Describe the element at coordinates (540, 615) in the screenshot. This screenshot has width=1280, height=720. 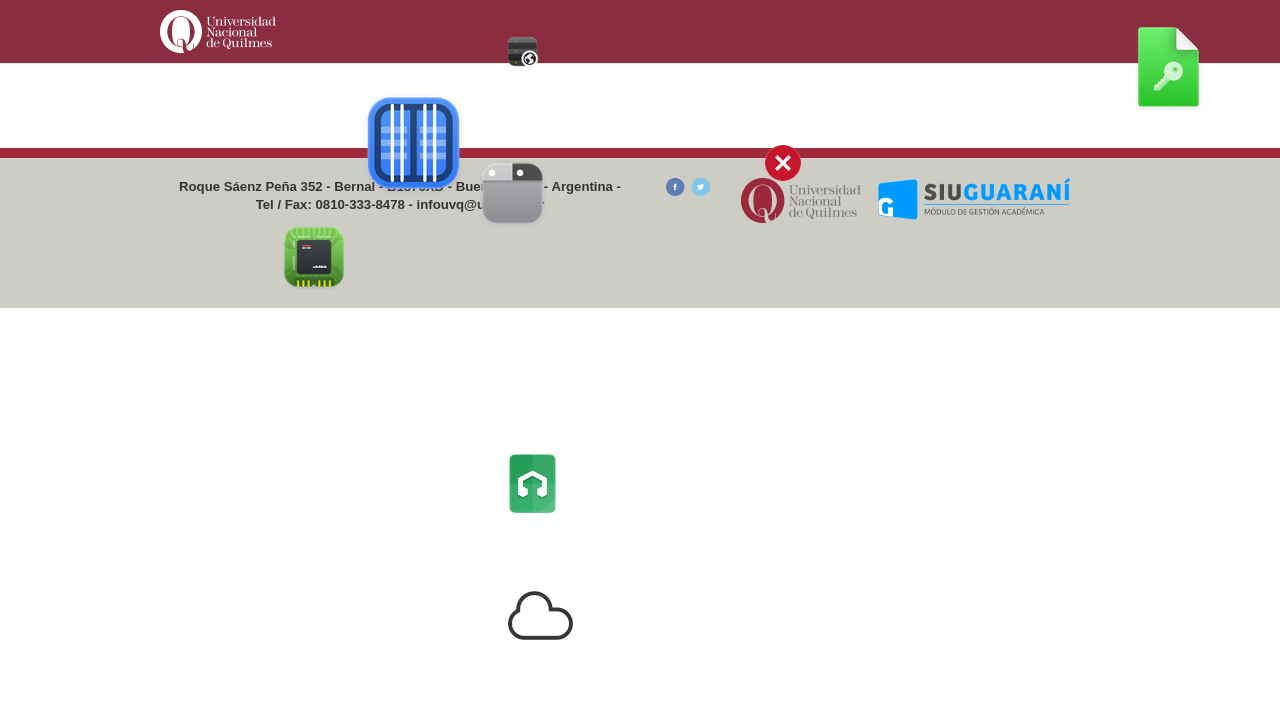
I see `view weather information` at that location.